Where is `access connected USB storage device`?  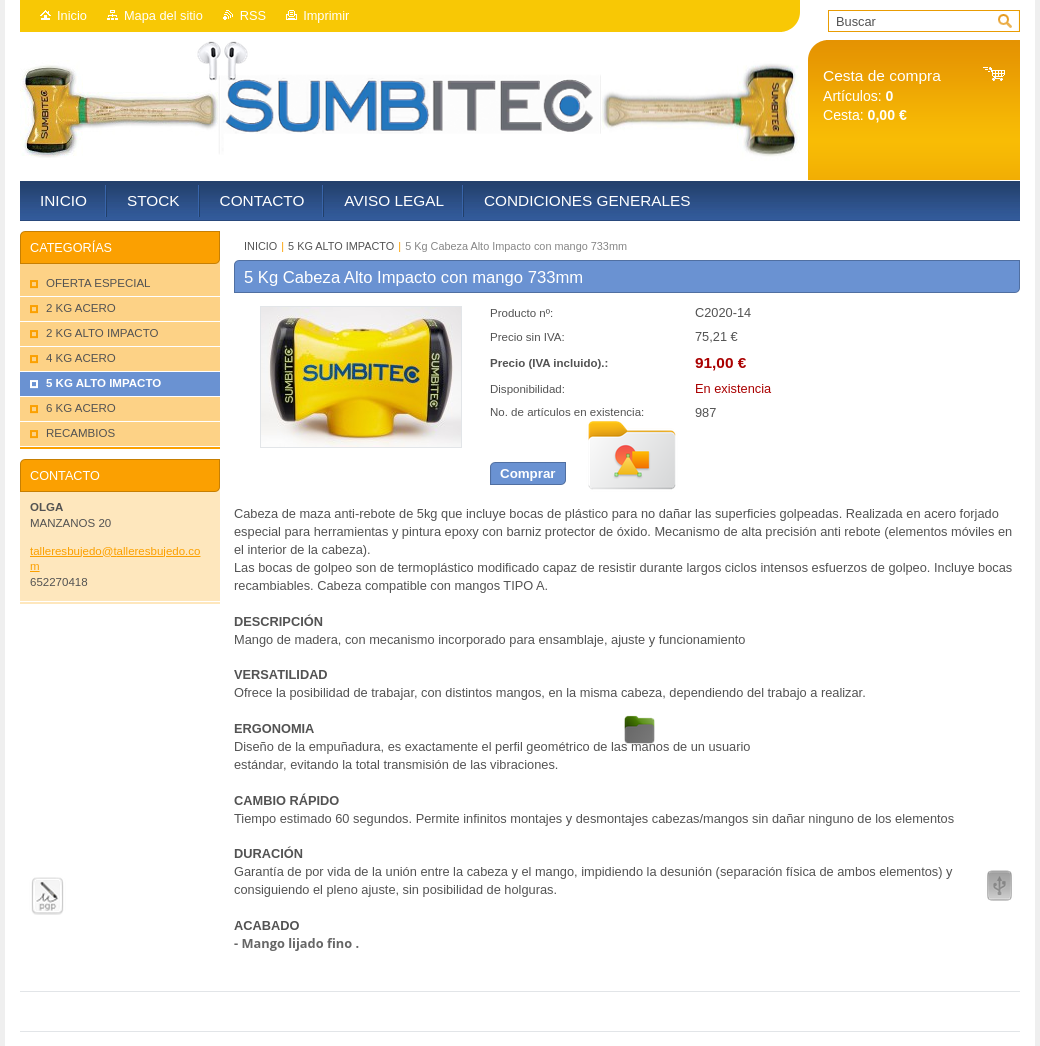
access connected USB storage device is located at coordinates (999, 885).